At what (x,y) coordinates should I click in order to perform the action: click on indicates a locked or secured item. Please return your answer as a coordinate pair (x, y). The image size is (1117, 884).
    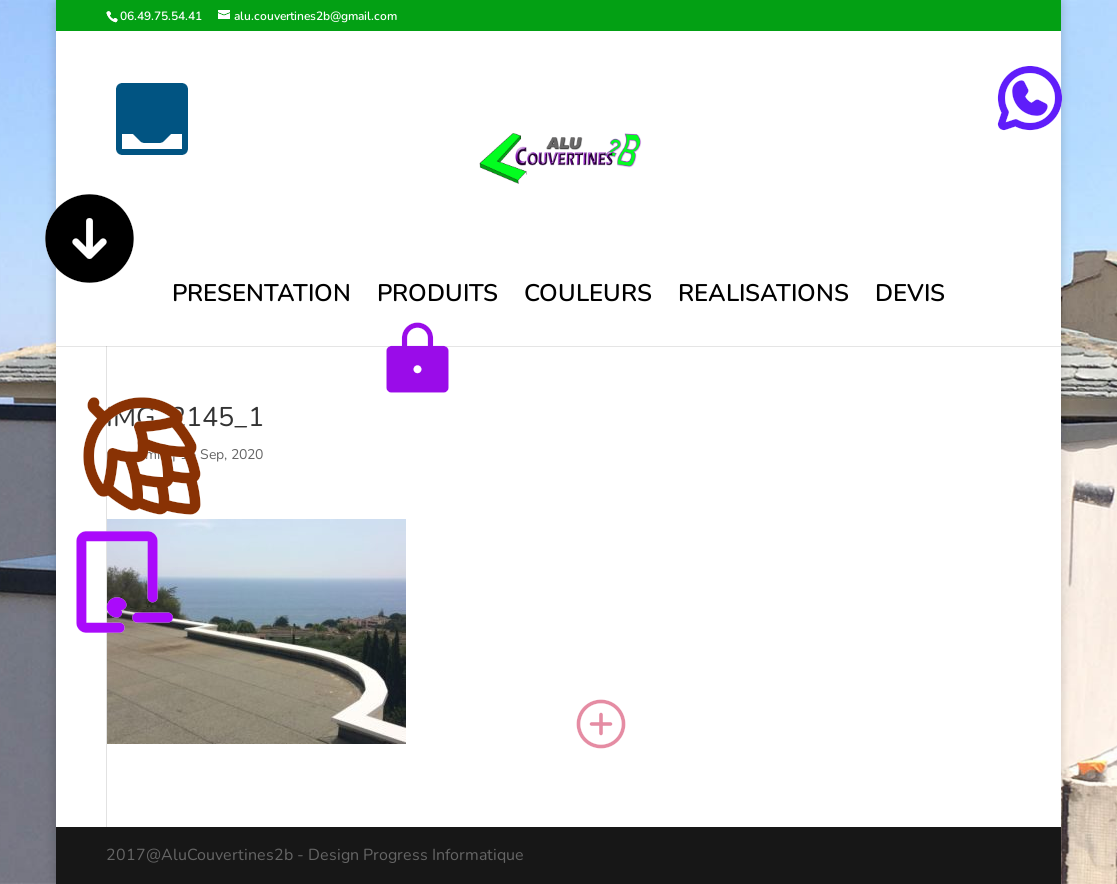
    Looking at the image, I should click on (417, 361).